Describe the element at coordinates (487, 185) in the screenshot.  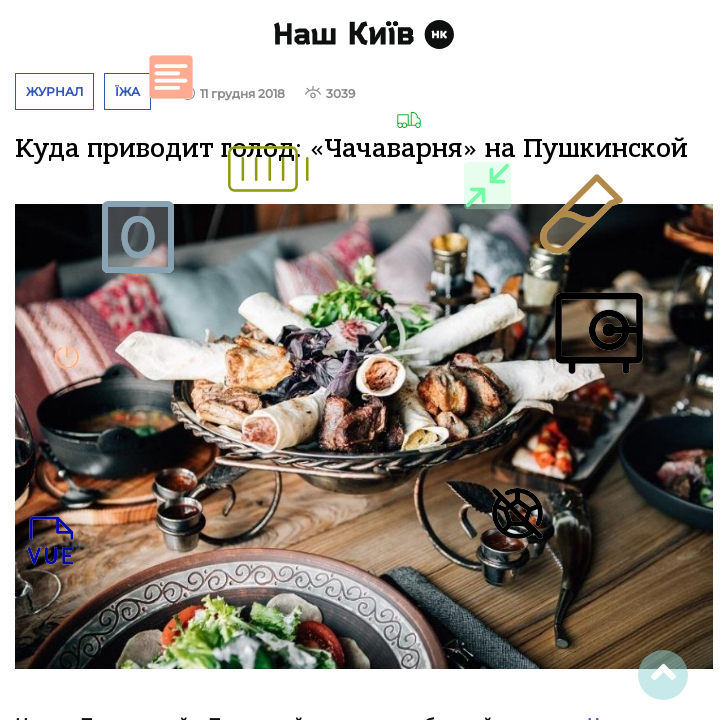
I see `minimize or collapse a window` at that location.